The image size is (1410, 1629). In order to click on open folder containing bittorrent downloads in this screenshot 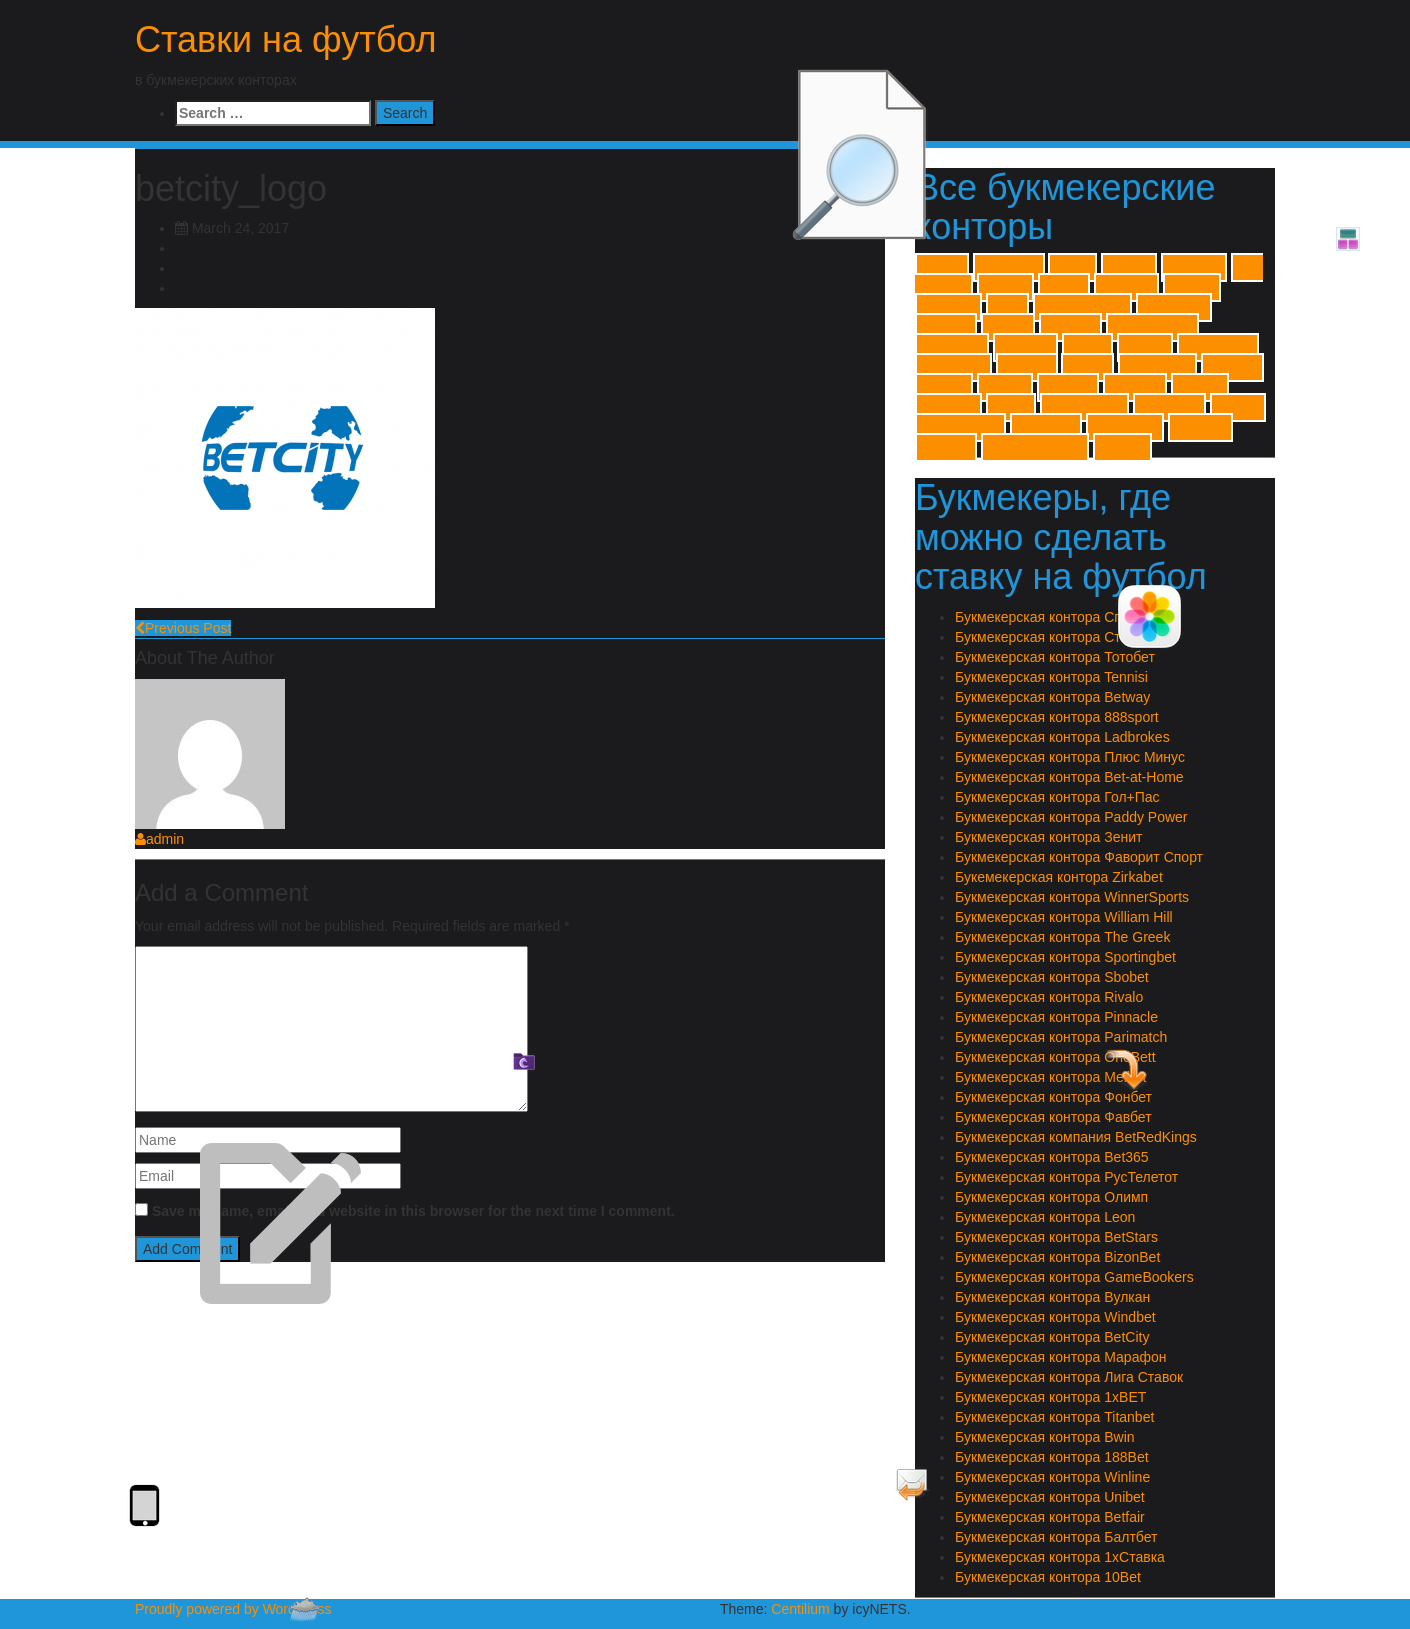, I will do `click(524, 1062)`.